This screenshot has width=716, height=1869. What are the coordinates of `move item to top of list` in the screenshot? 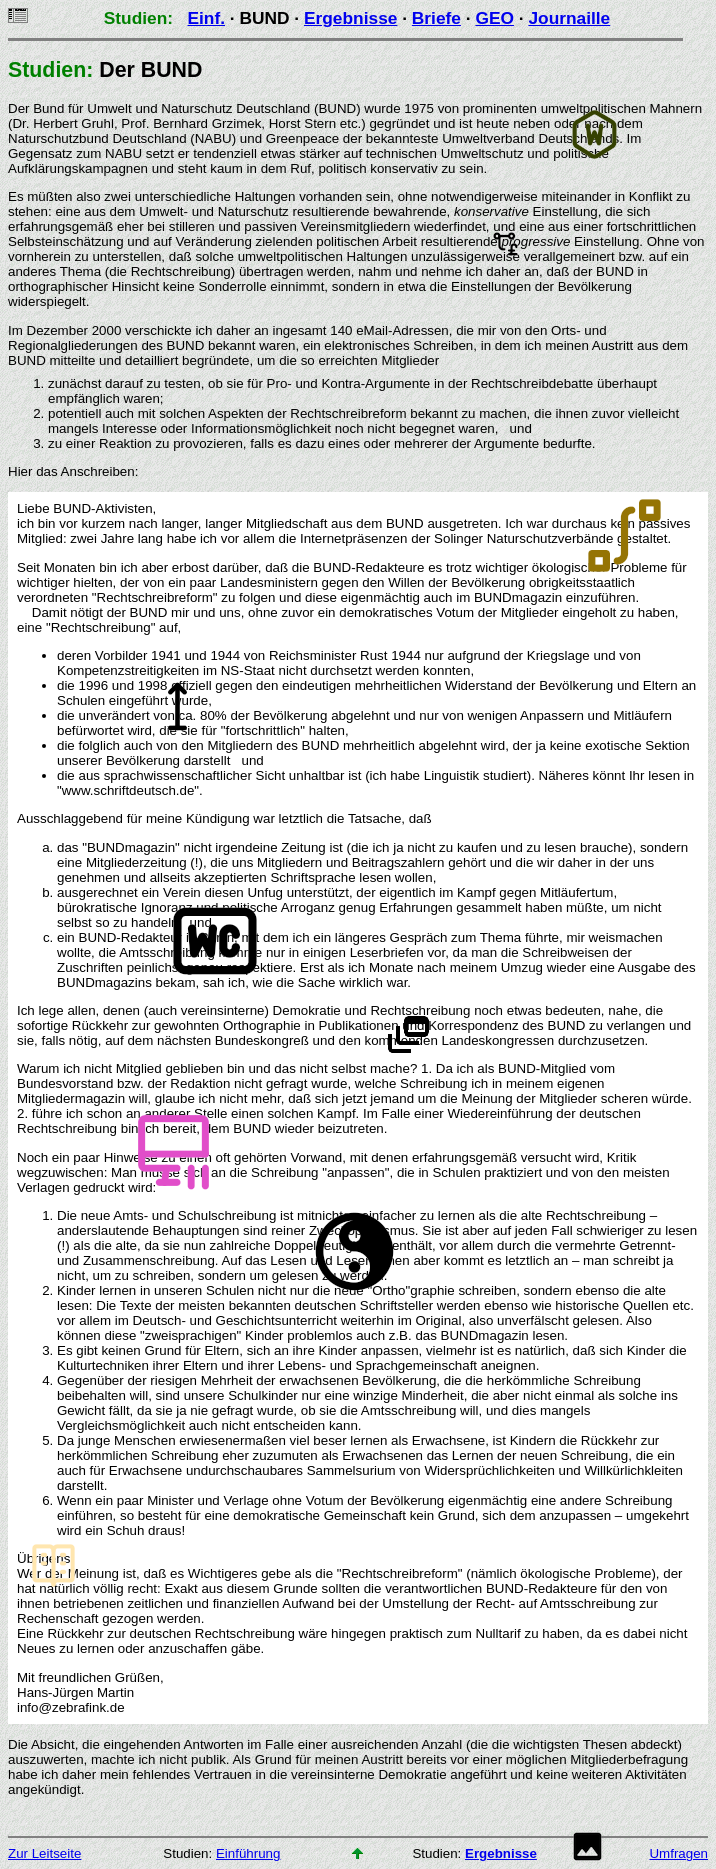 It's located at (177, 706).